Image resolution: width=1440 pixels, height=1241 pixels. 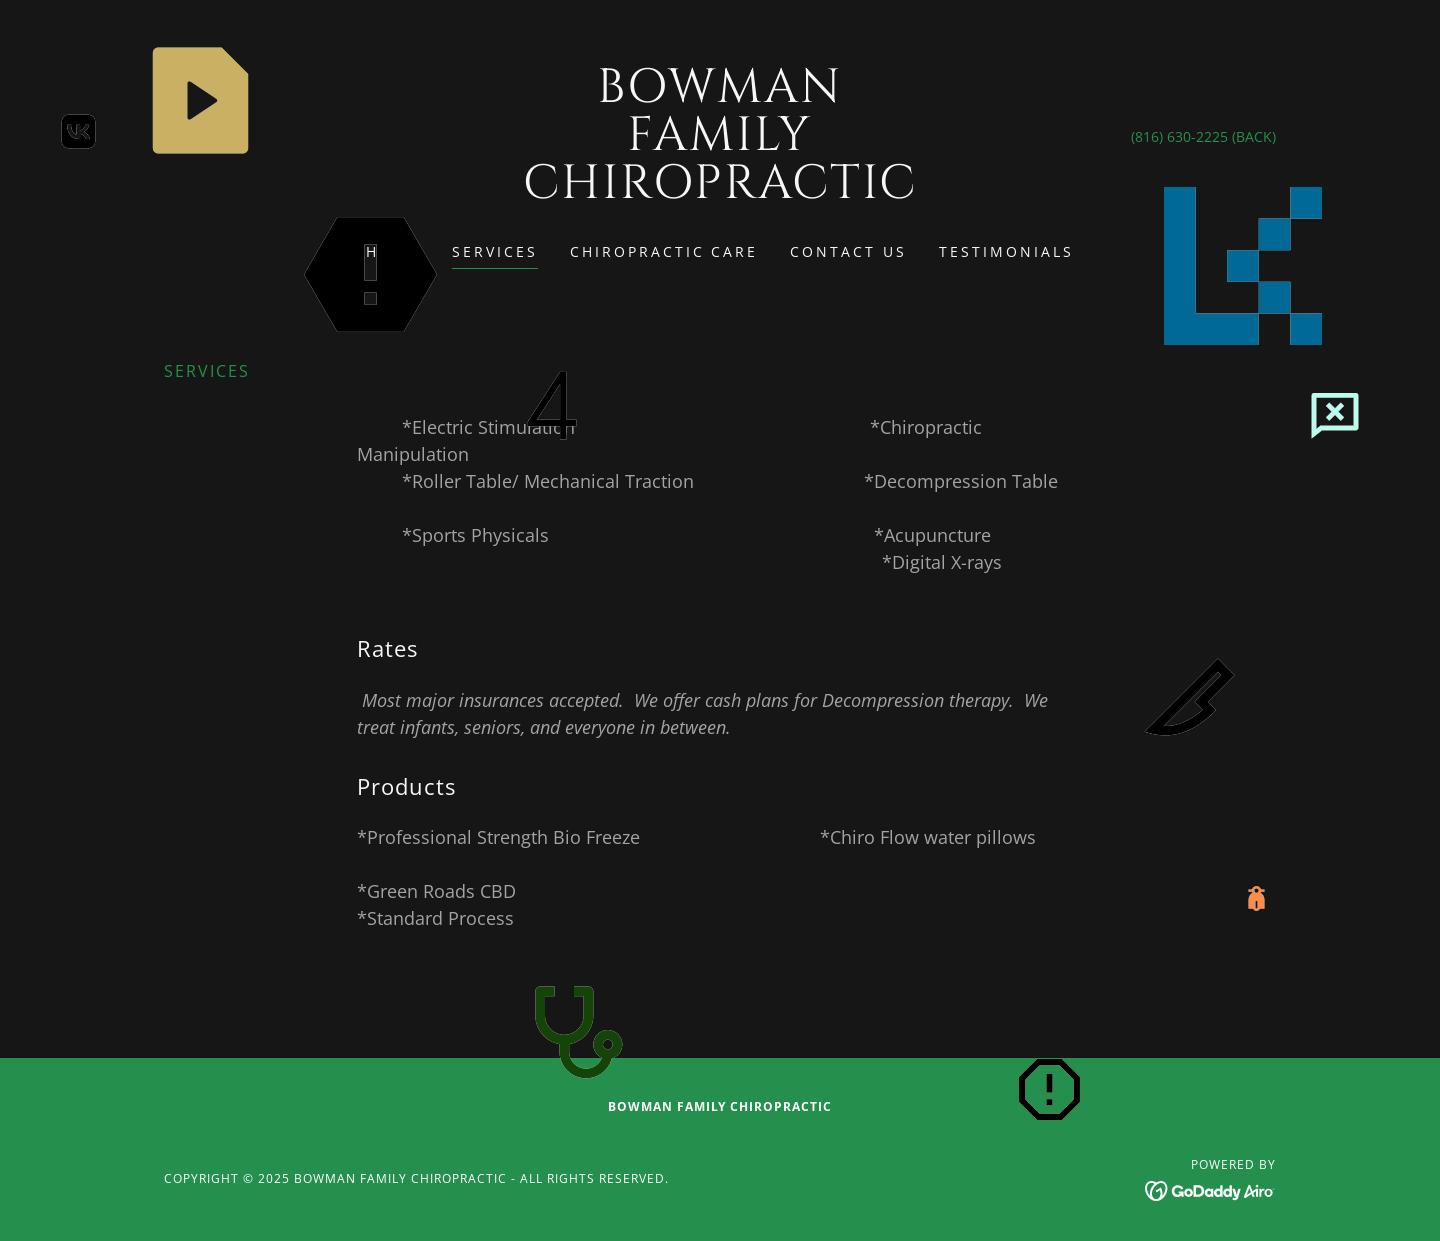 I want to click on open a video file, so click(x=200, y=100).